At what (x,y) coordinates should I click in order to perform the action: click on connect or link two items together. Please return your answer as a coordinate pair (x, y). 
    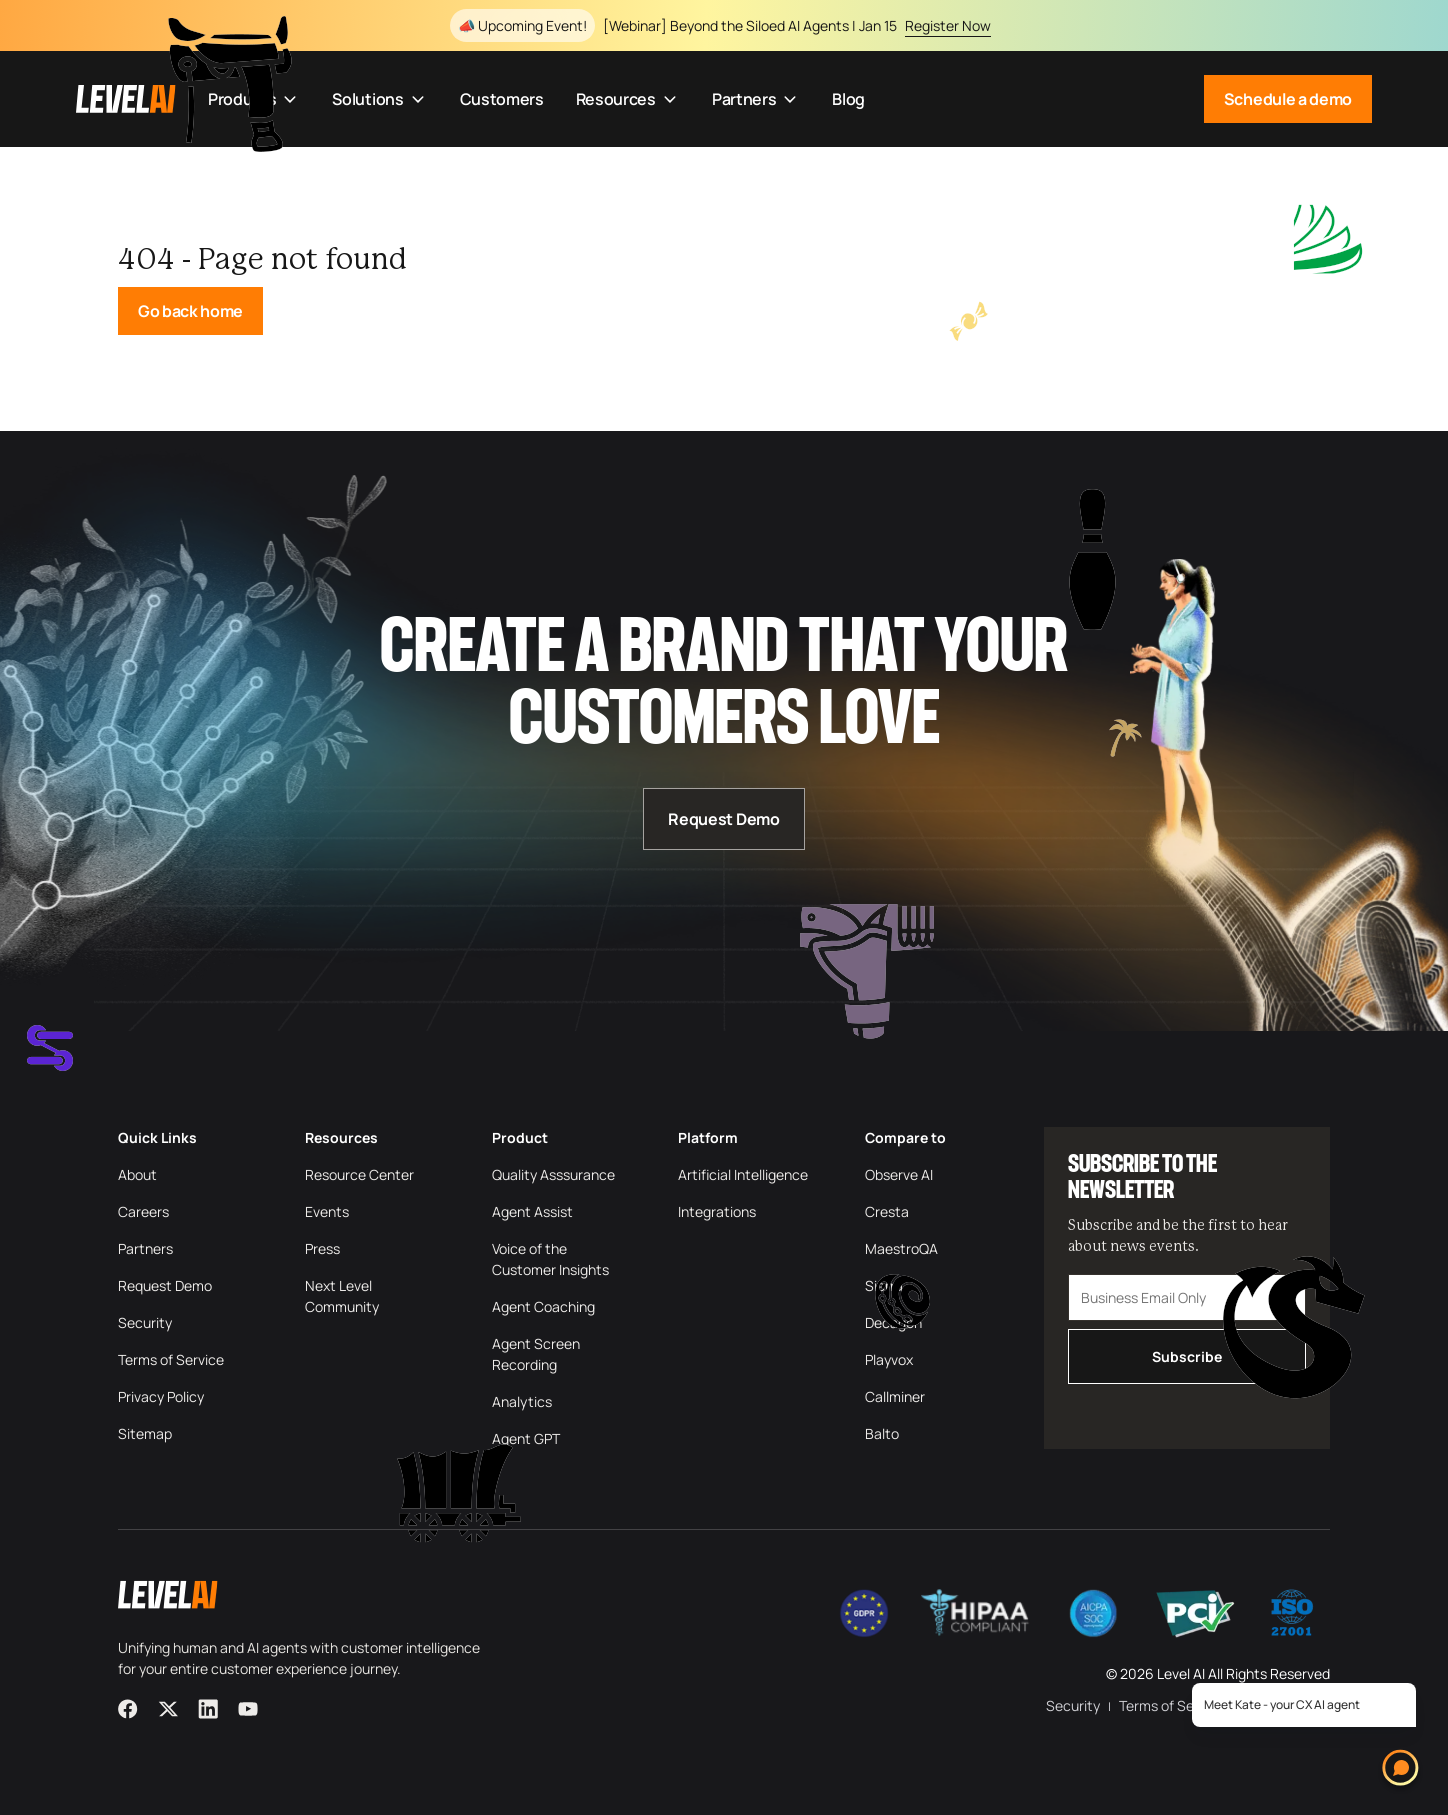
    Looking at the image, I should click on (50, 1048).